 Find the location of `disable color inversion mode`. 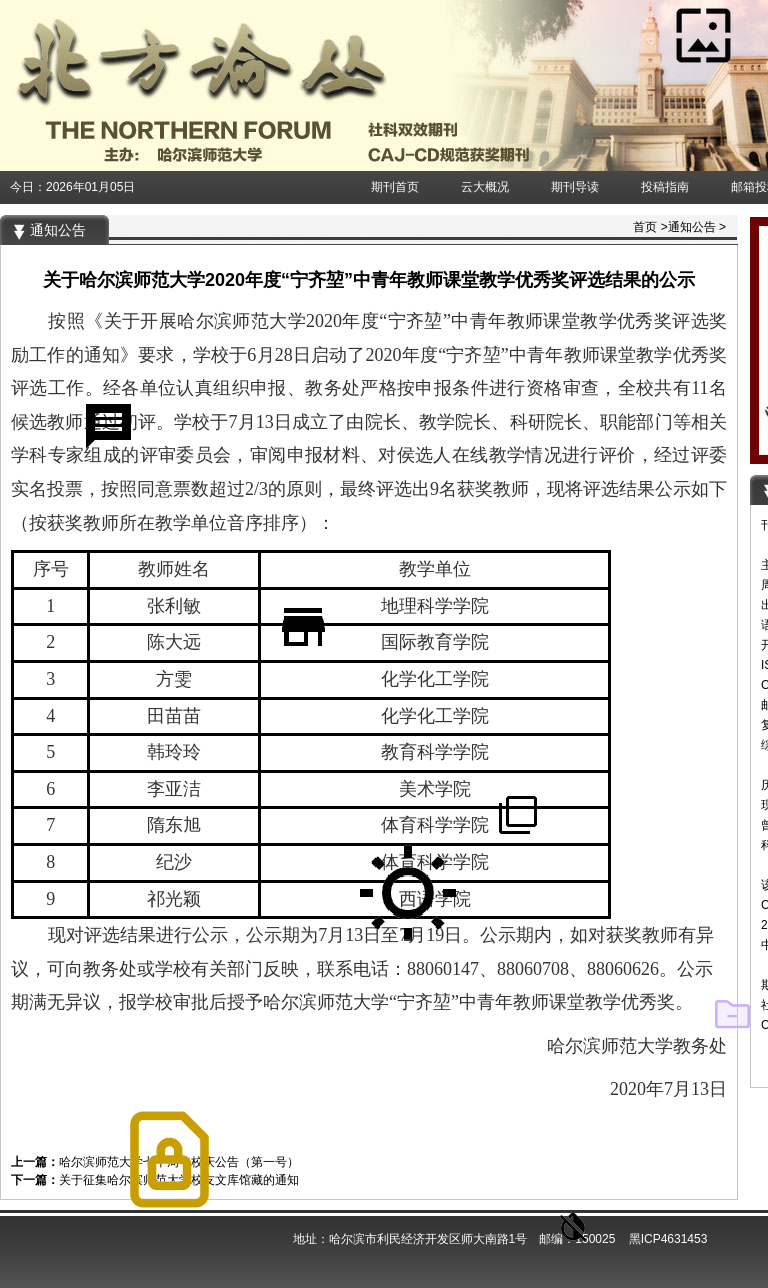

disable color inversion mode is located at coordinates (573, 1226).